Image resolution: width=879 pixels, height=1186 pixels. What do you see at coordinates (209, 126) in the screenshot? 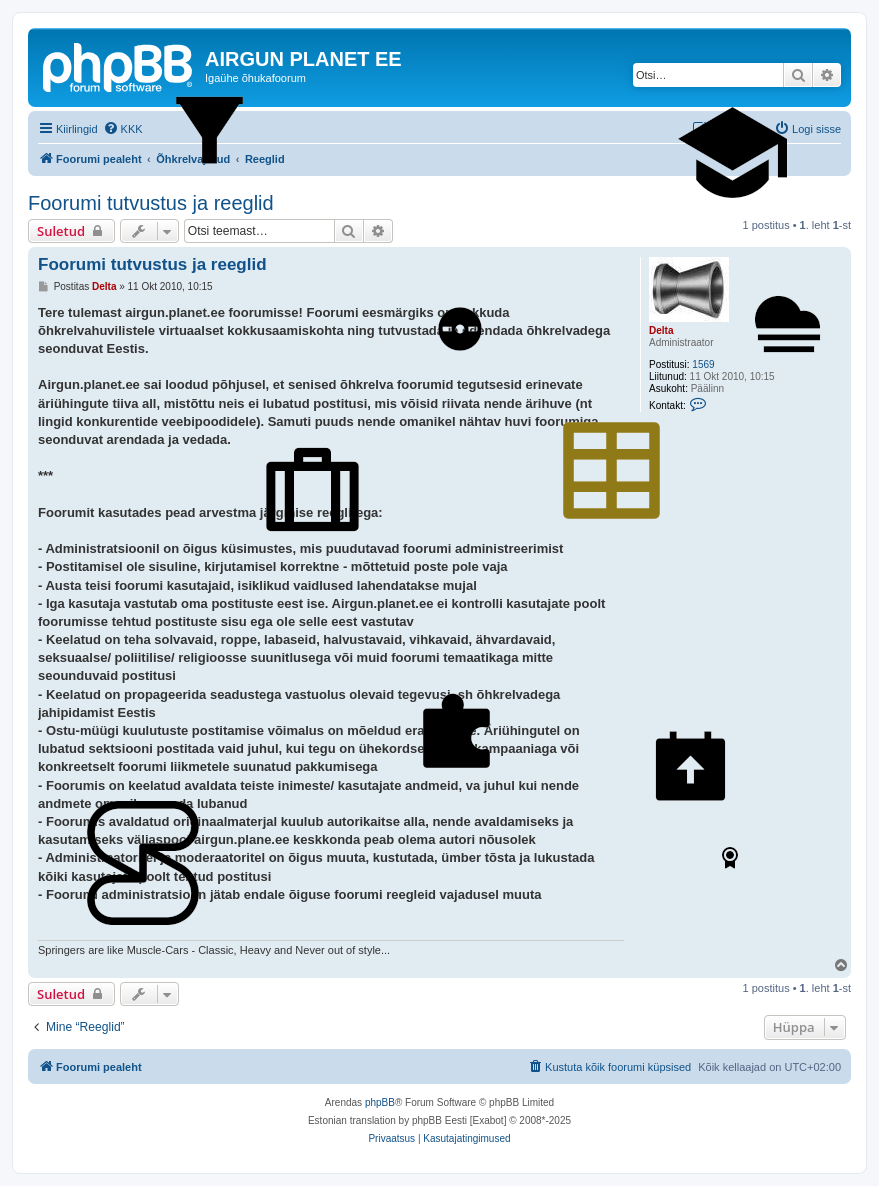
I see `filter list or search results` at bounding box center [209, 126].